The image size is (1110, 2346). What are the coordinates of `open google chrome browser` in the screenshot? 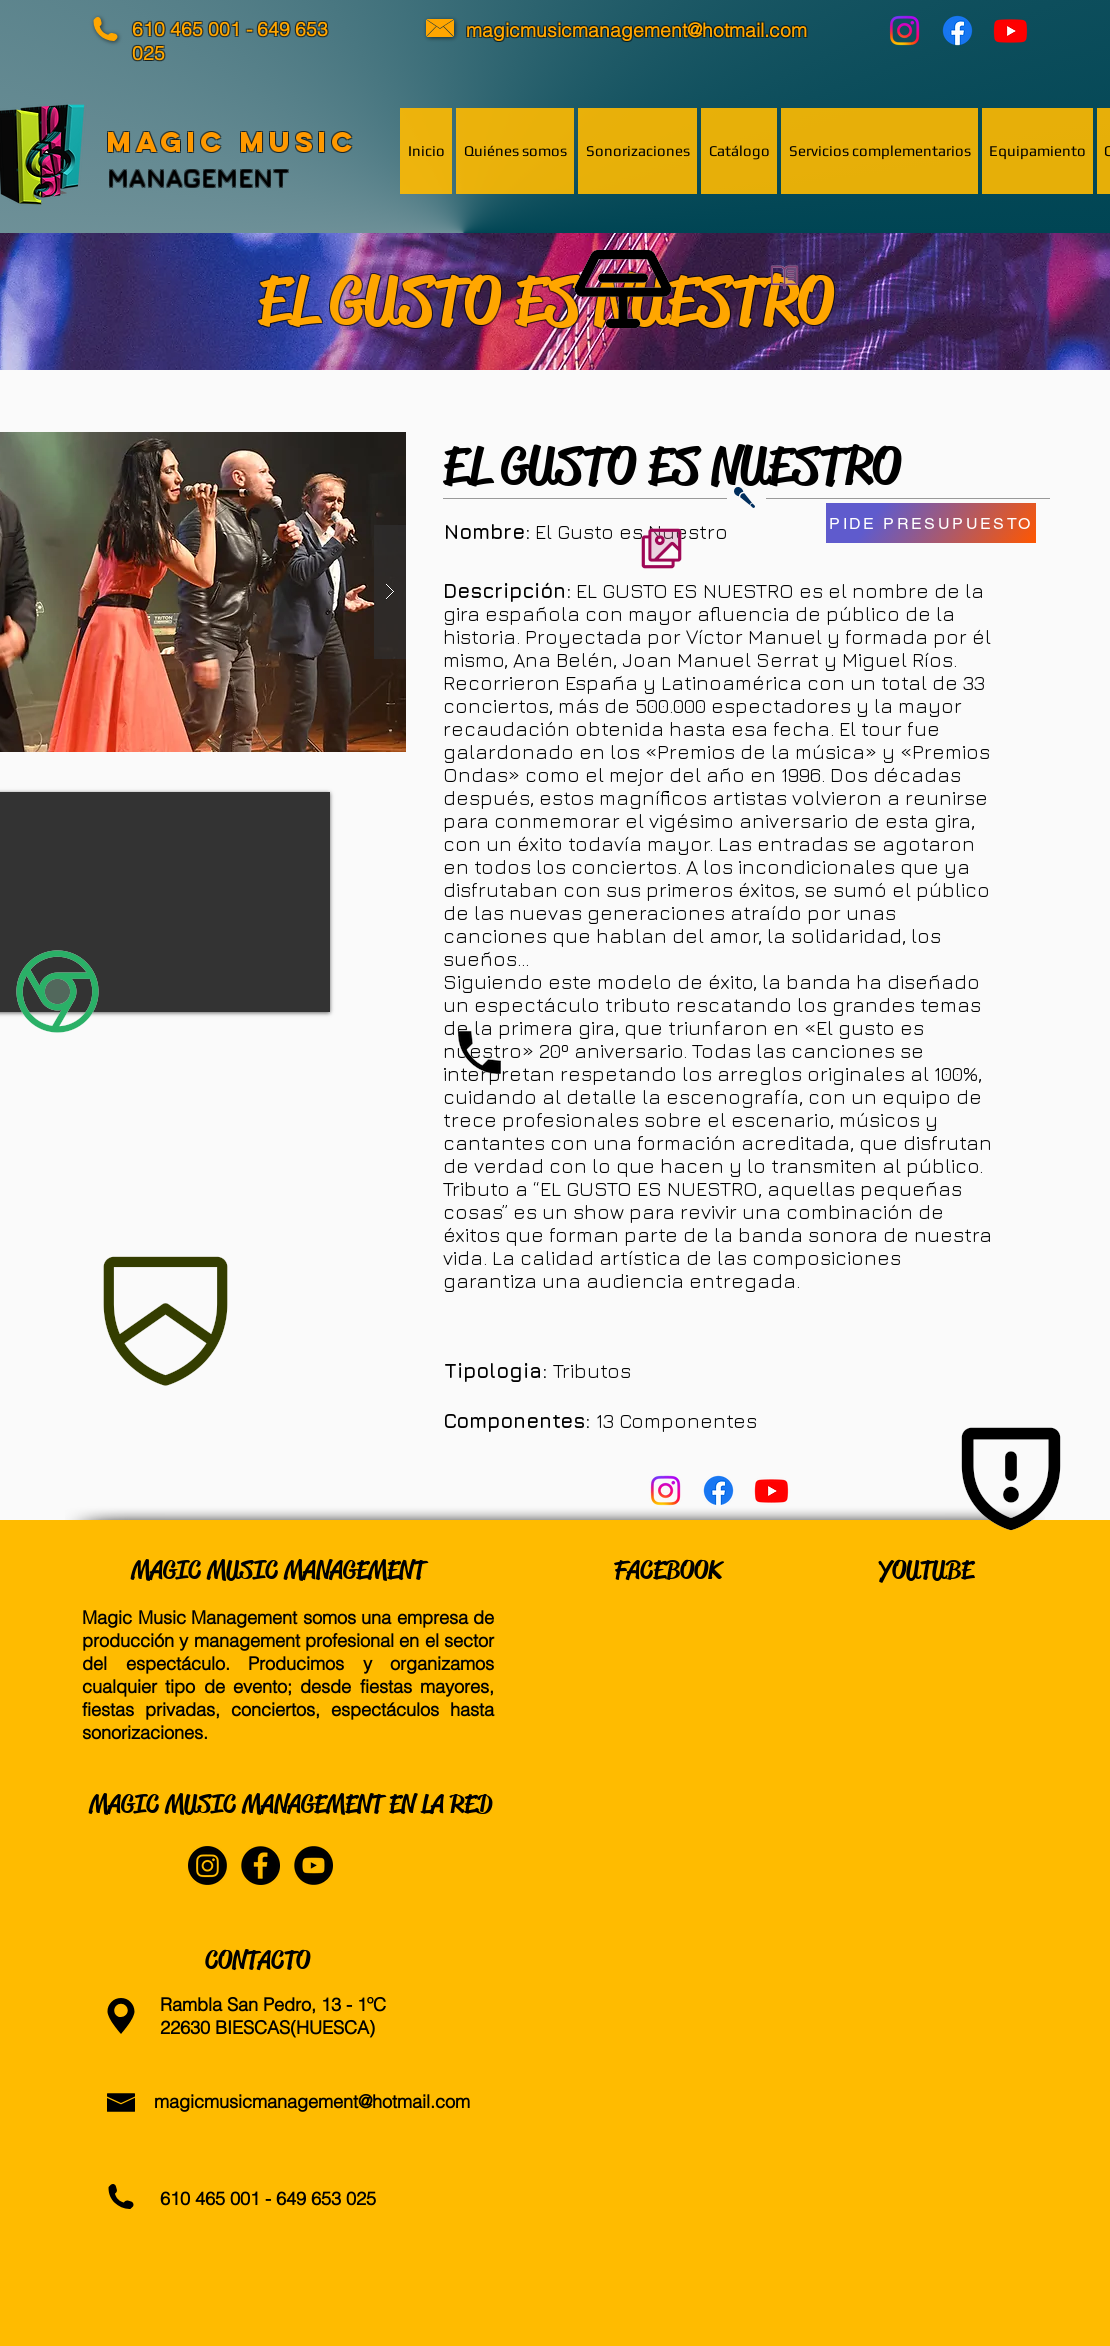 It's located at (57, 991).